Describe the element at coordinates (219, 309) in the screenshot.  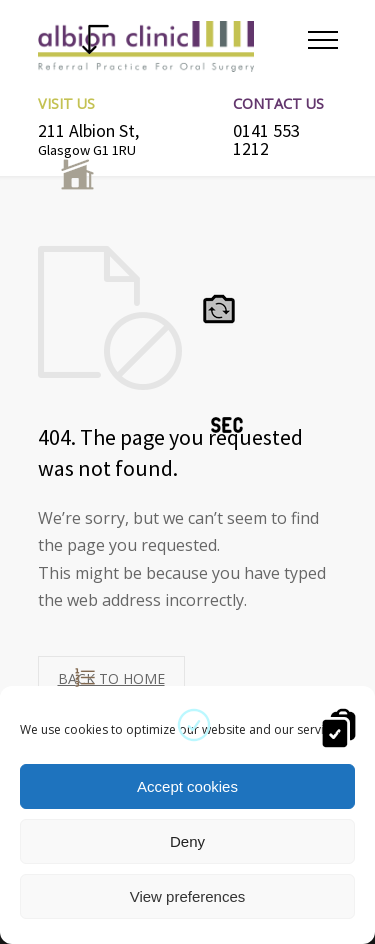
I see `switch between front and rear camera` at that location.